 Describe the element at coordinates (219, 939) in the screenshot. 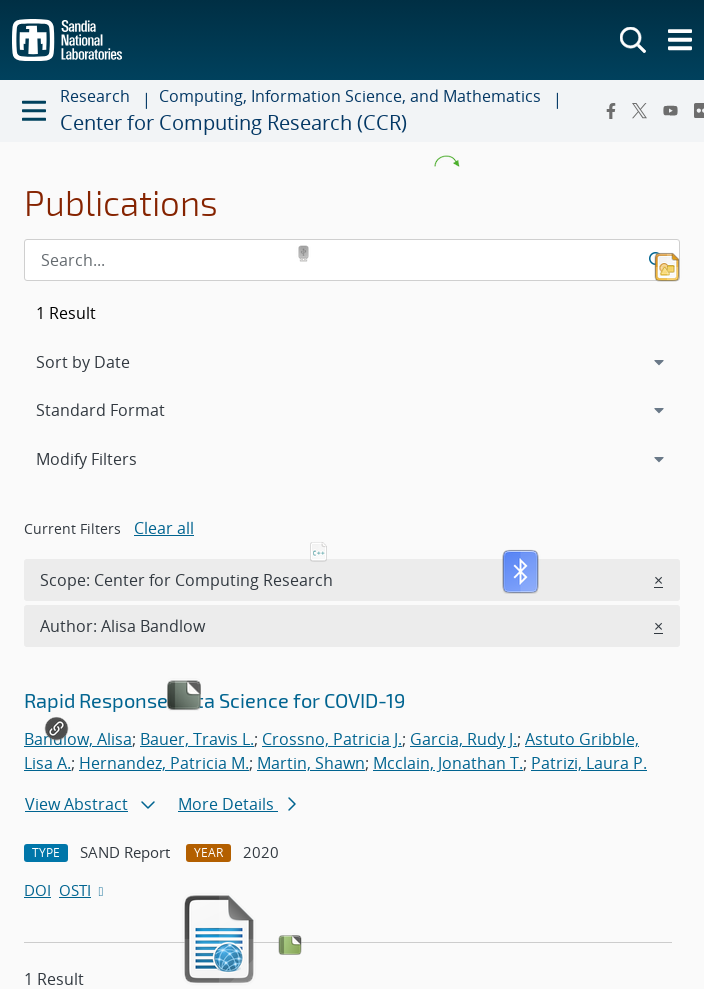

I see `open a web template document file` at that location.